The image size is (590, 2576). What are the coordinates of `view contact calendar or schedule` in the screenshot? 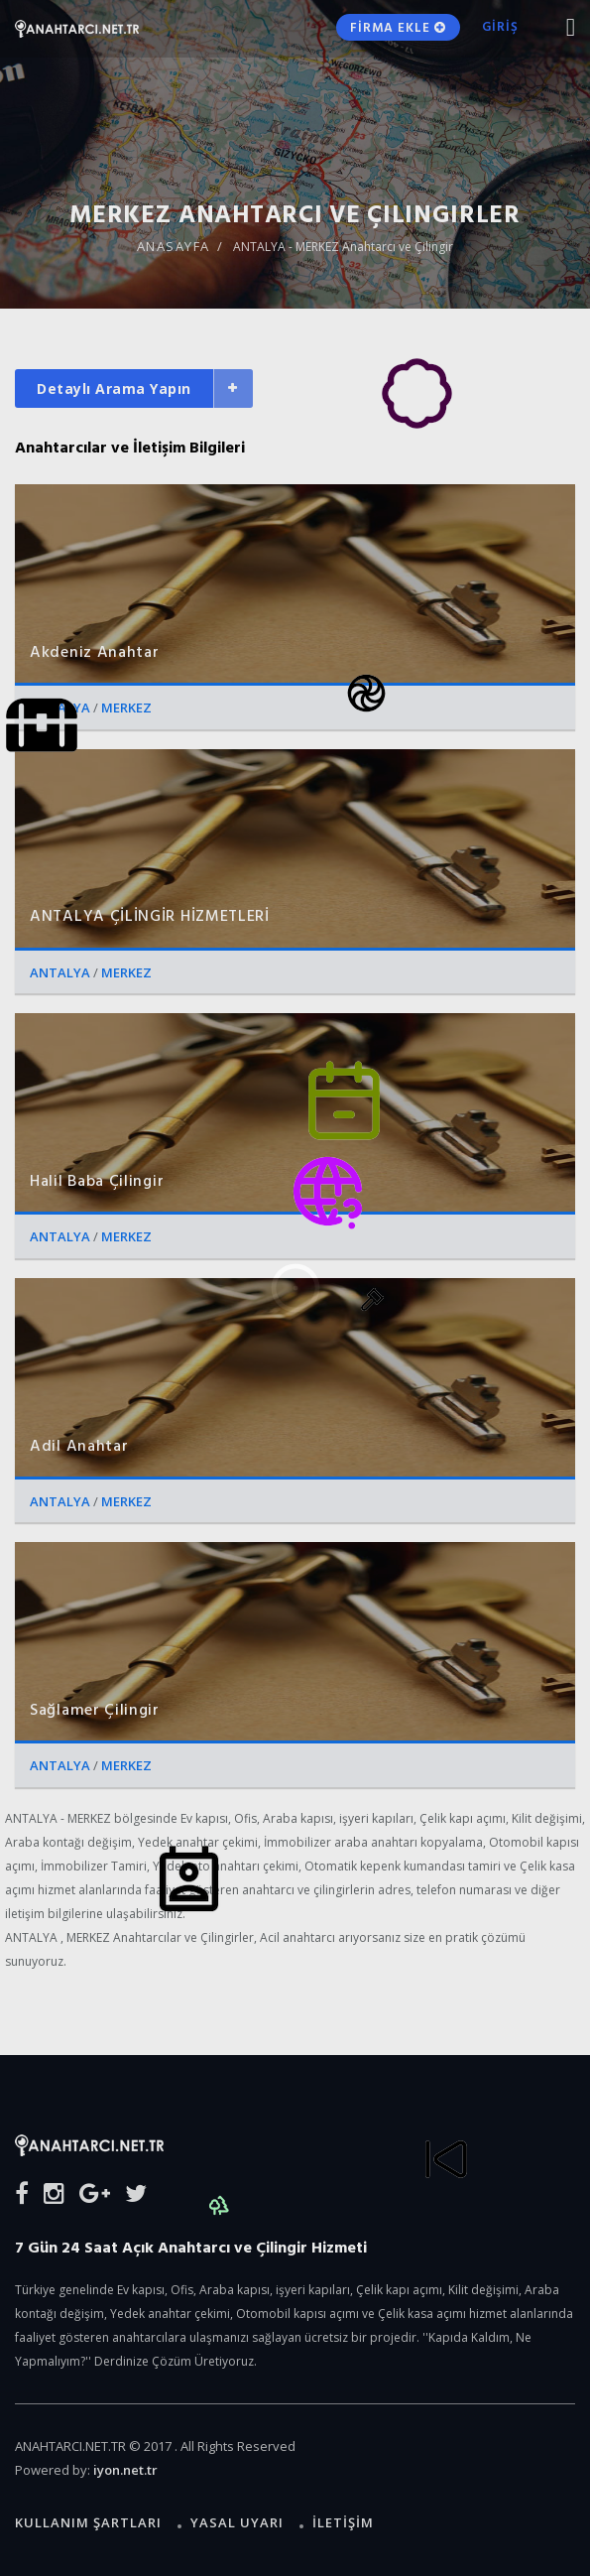 It's located at (188, 1881).